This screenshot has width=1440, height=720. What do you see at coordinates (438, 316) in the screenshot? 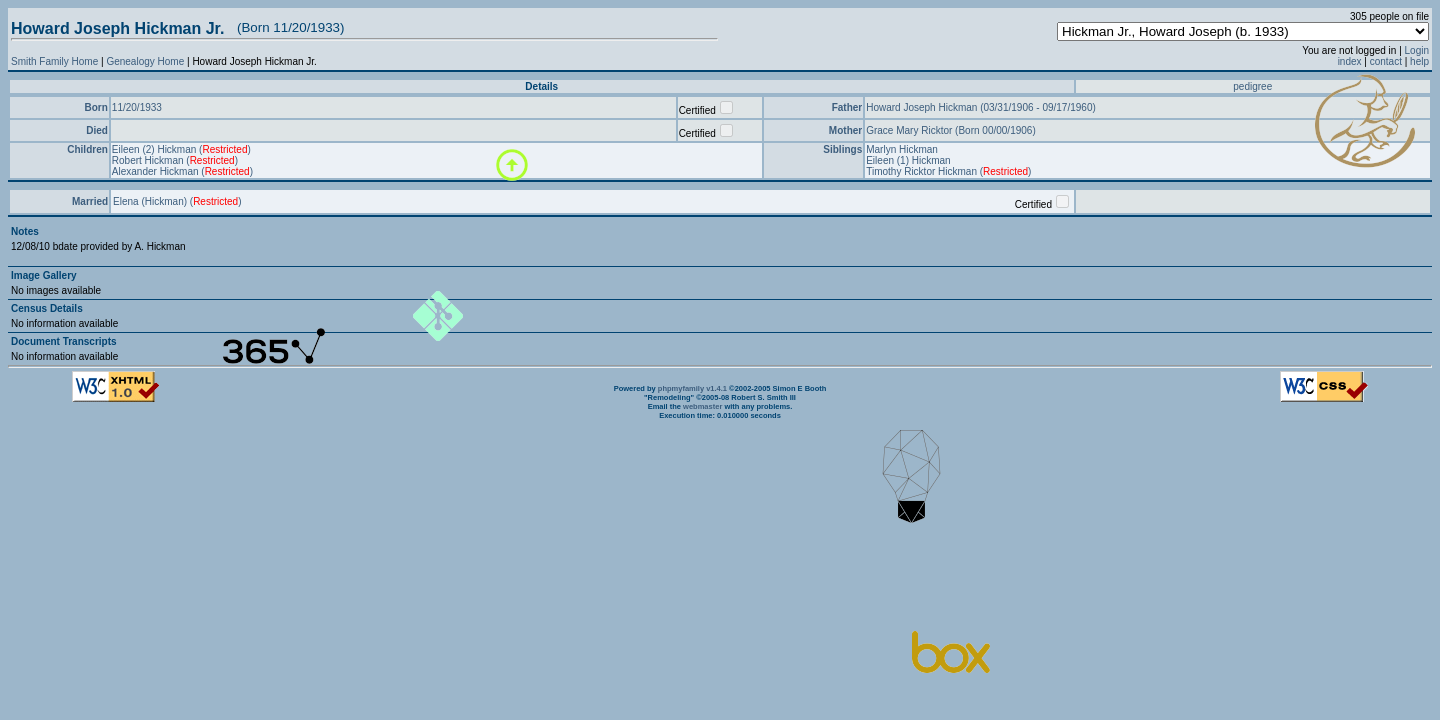
I see `open git for windows application` at bounding box center [438, 316].